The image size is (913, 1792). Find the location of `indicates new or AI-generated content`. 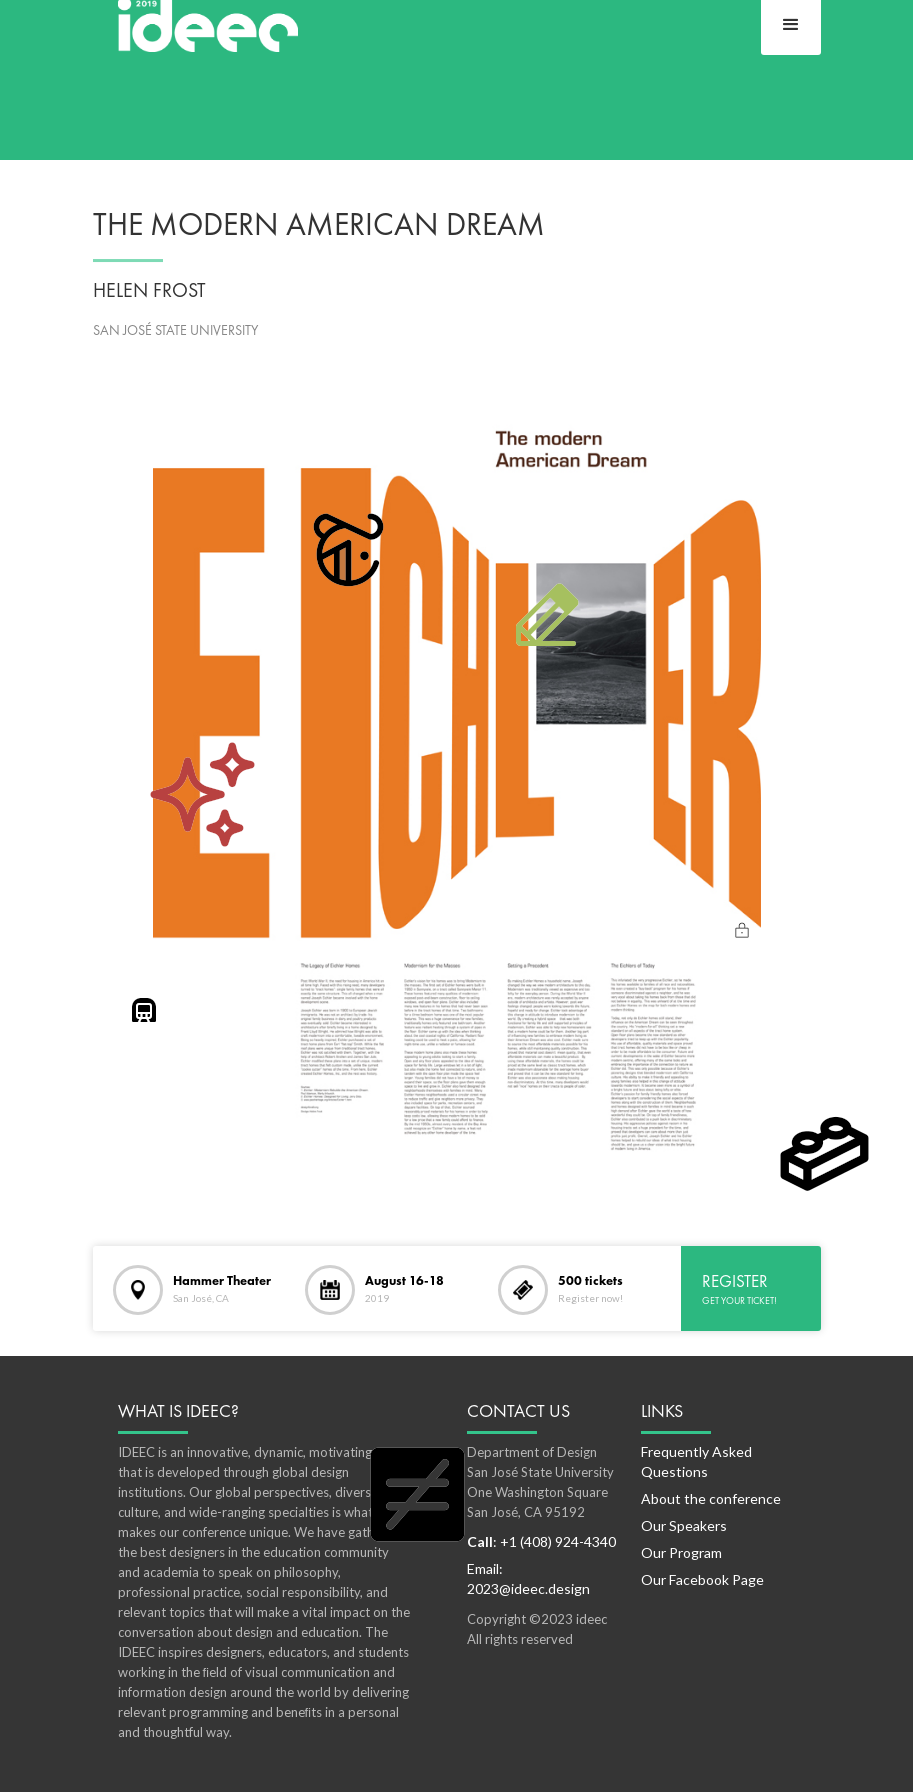

indicates new or AI-generated content is located at coordinates (202, 794).